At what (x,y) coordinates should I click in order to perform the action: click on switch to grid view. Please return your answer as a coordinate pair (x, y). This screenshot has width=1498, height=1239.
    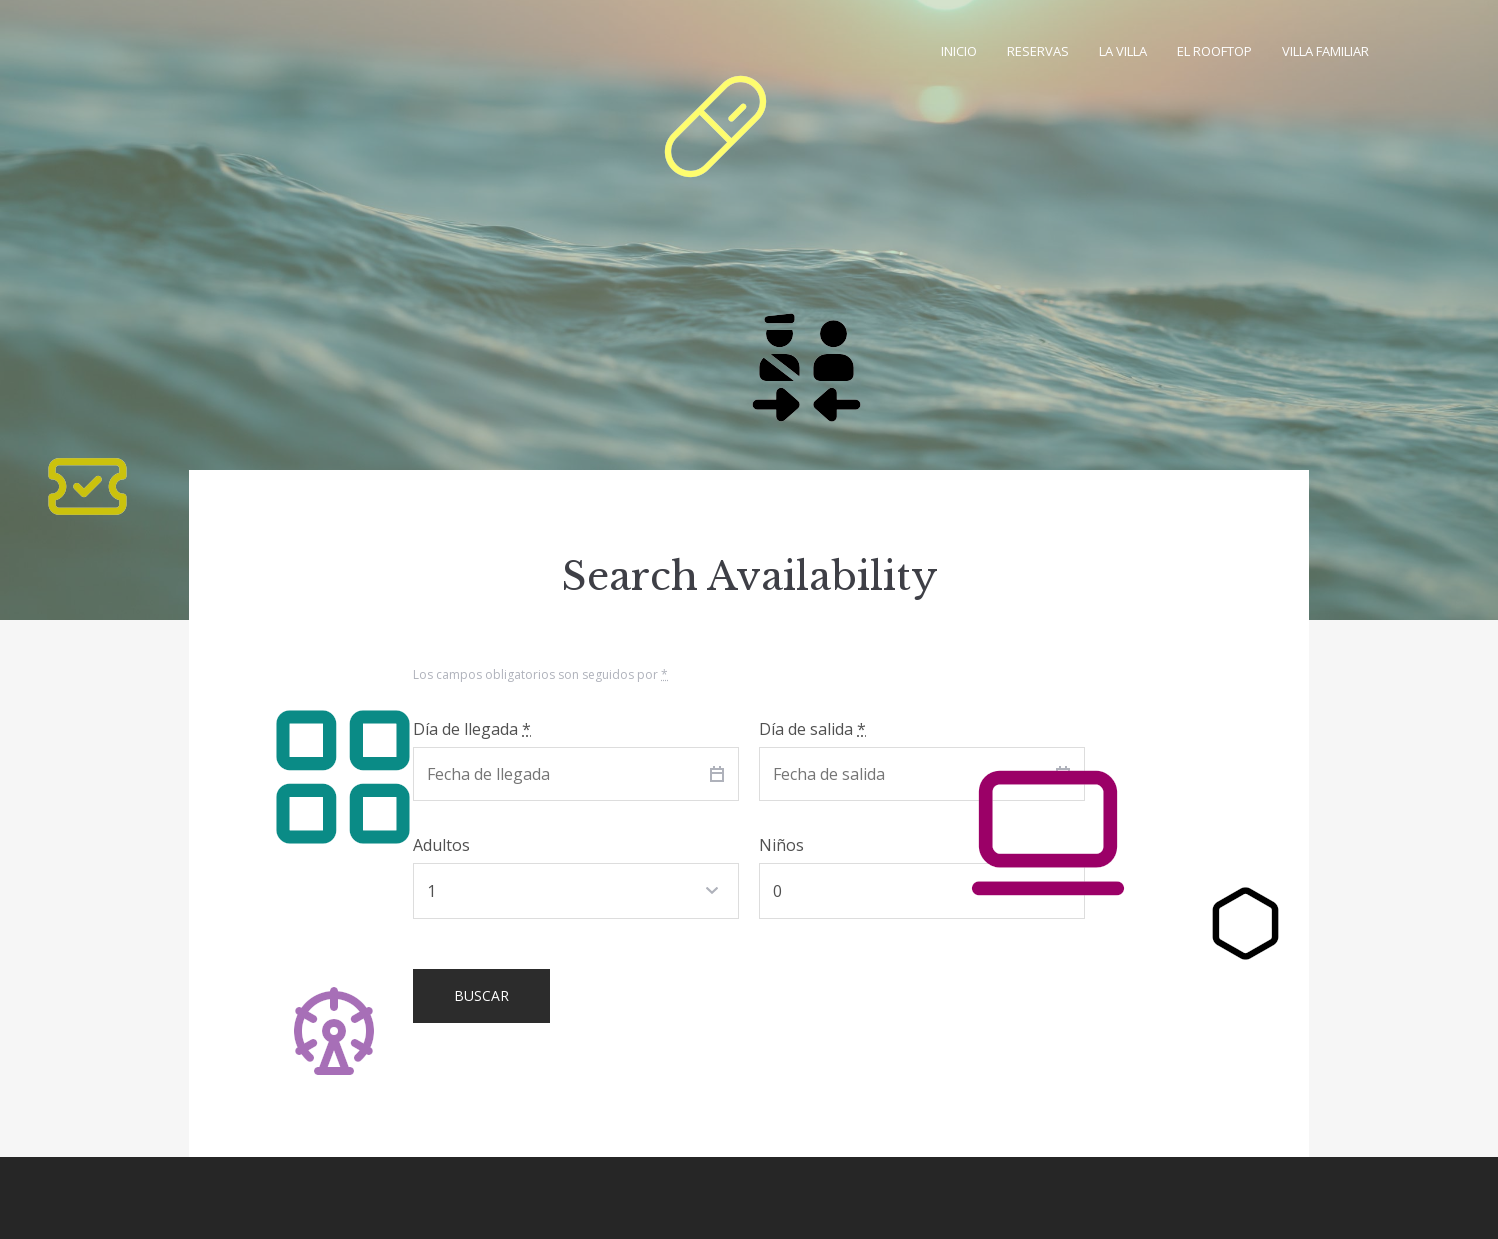
    Looking at the image, I should click on (343, 777).